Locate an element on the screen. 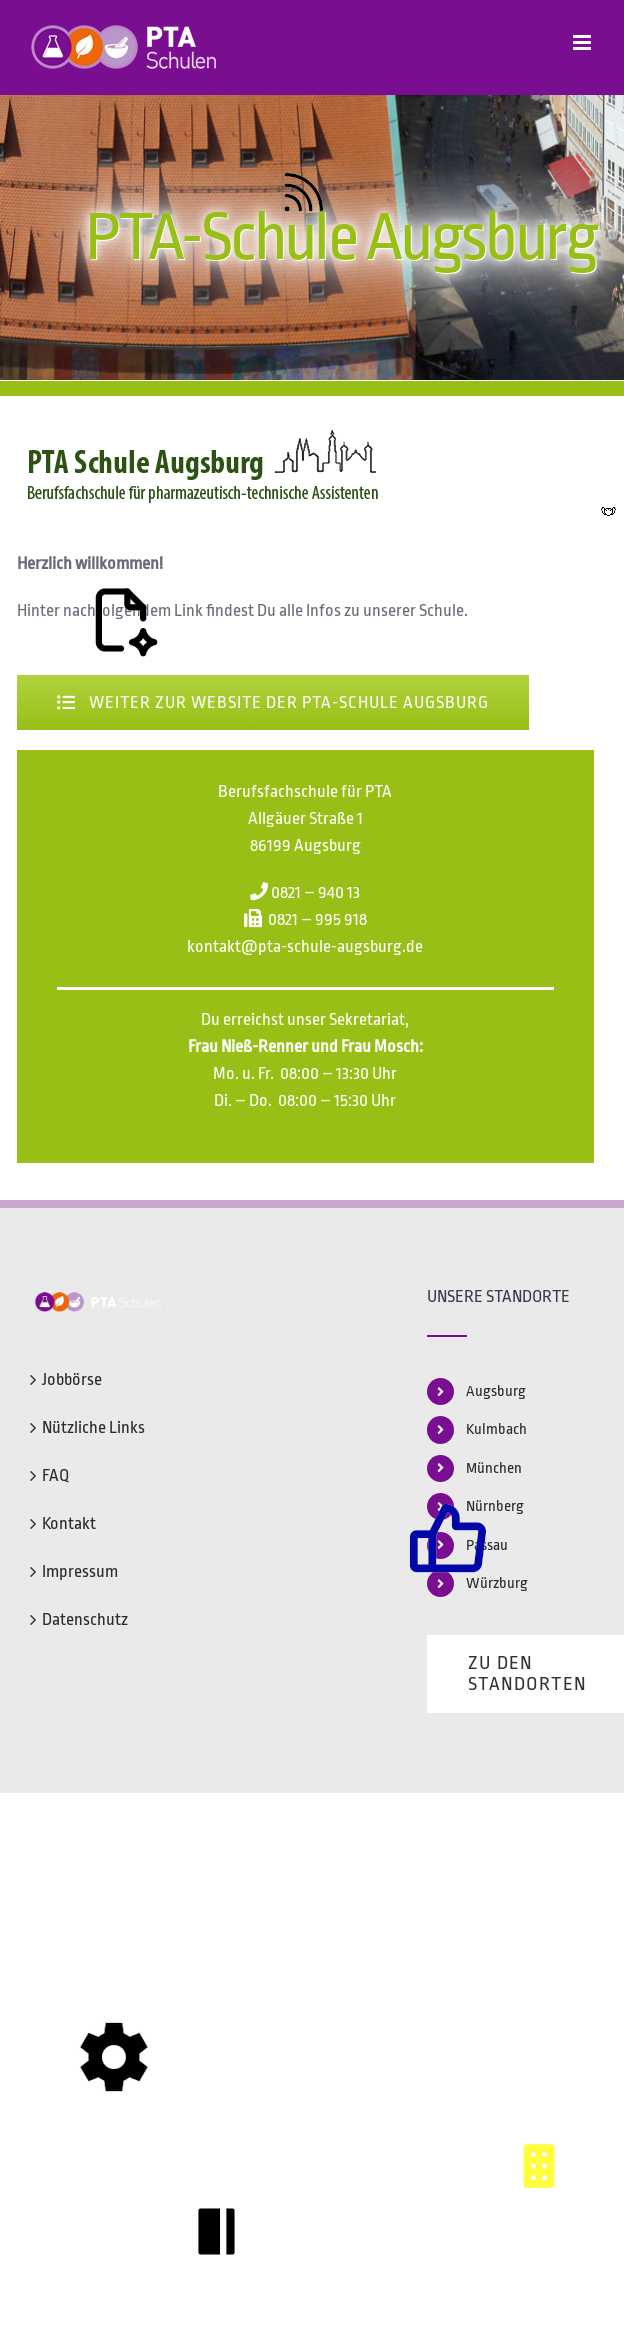  like or approve a post is located at coordinates (448, 1542).